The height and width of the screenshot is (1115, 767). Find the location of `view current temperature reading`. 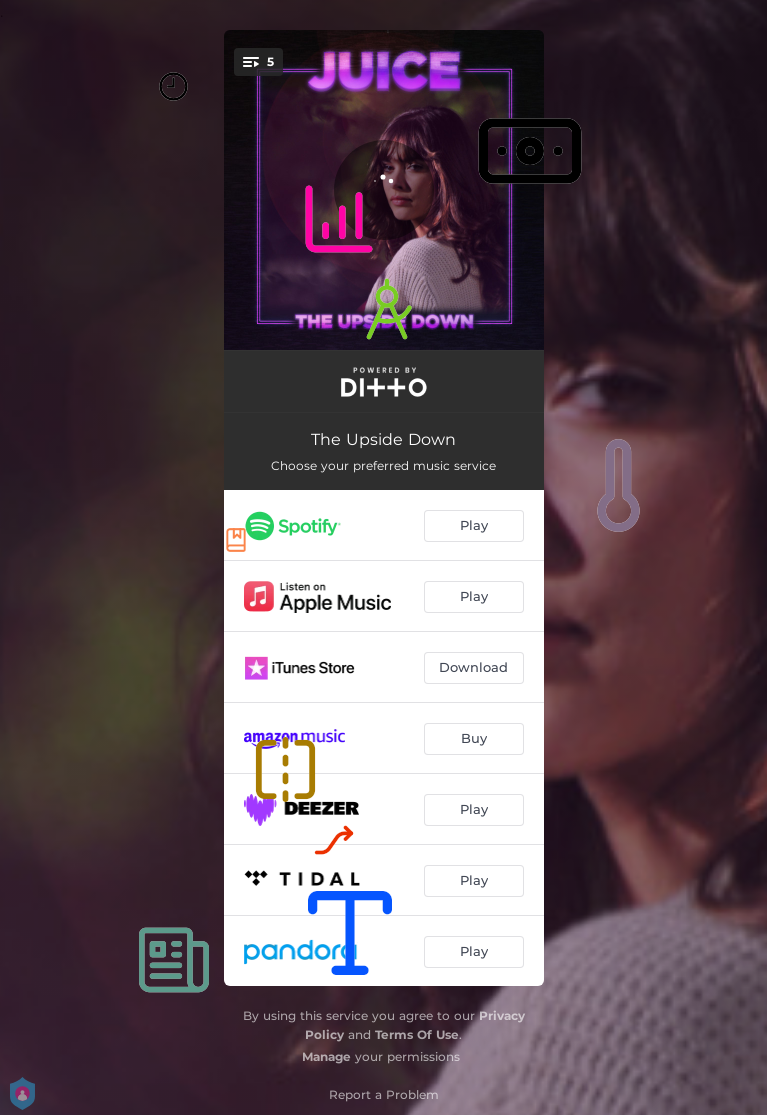

view current temperature reading is located at coordinates (618, 485).